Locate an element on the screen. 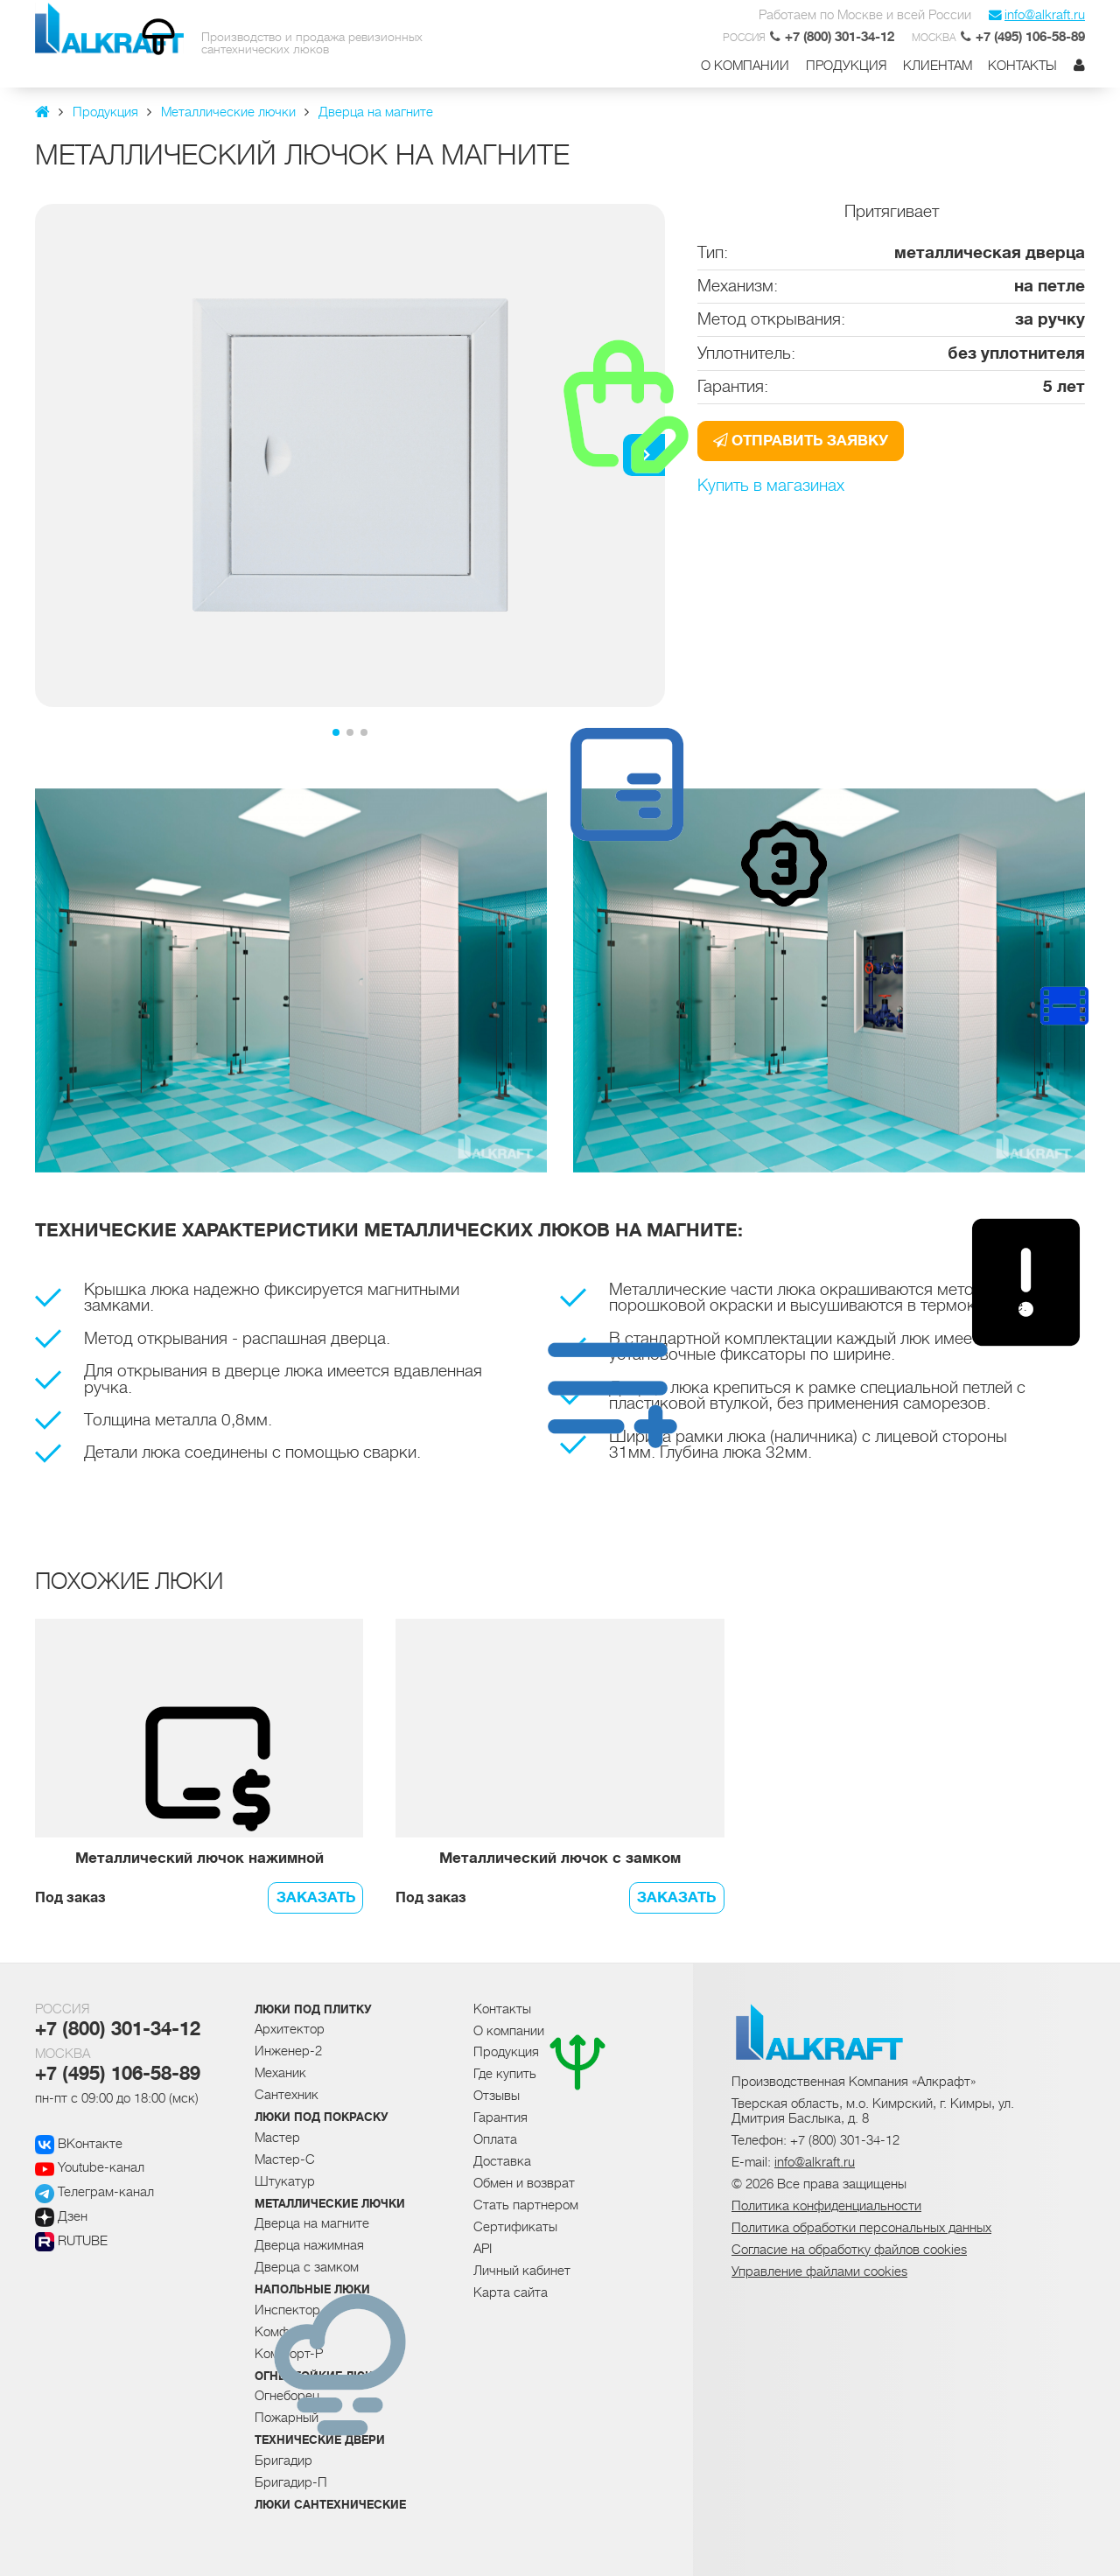 This screenshot has width=1120, height=2576. align content to bottom-right of container is located at coordinates (626, 784).